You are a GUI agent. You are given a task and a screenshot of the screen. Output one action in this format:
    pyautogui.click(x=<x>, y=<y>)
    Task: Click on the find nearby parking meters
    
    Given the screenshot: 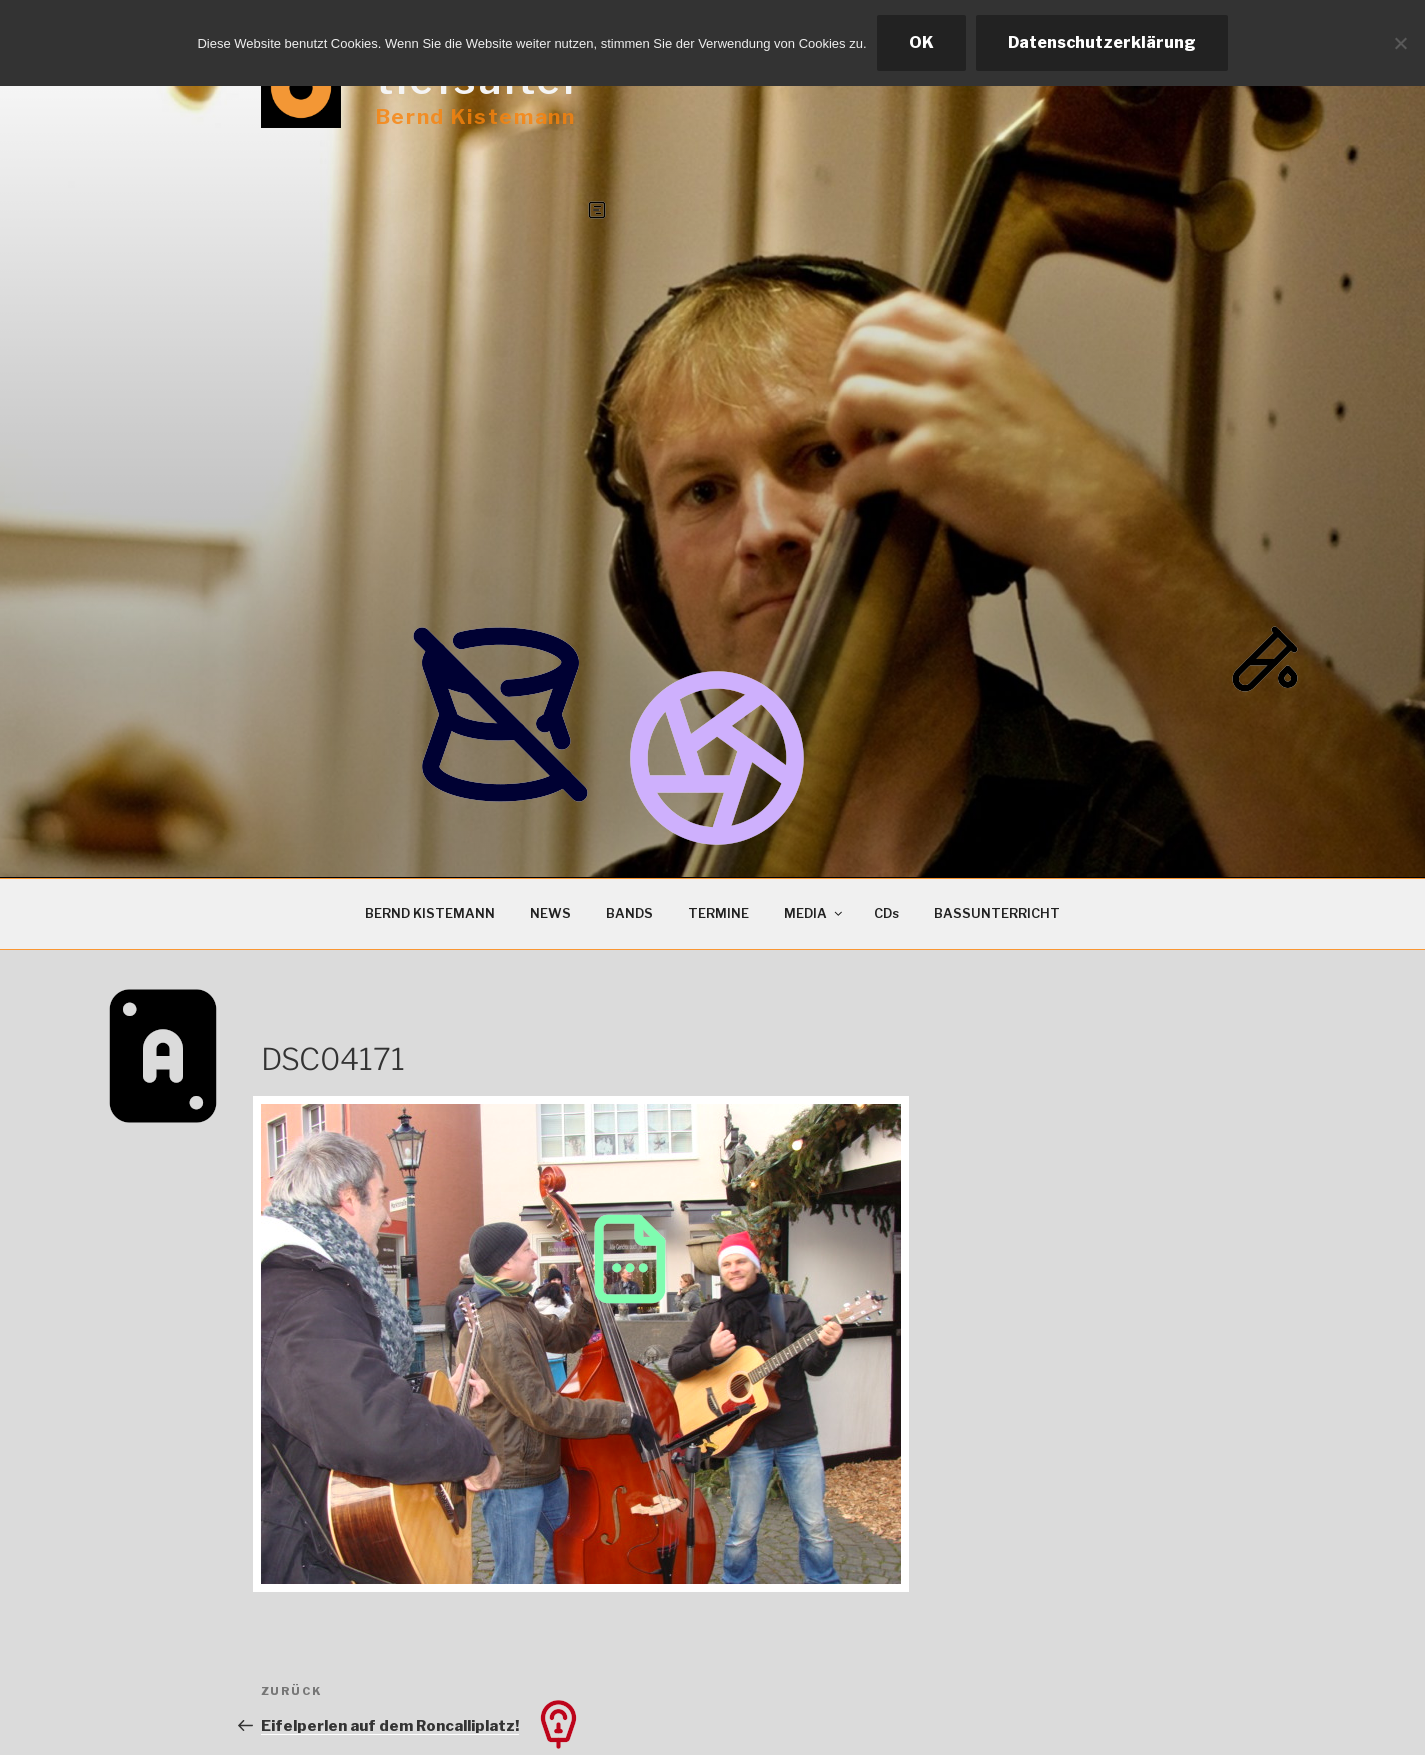 What is the action you would take?
    pyautogui.click(x=558, y=1724)
    